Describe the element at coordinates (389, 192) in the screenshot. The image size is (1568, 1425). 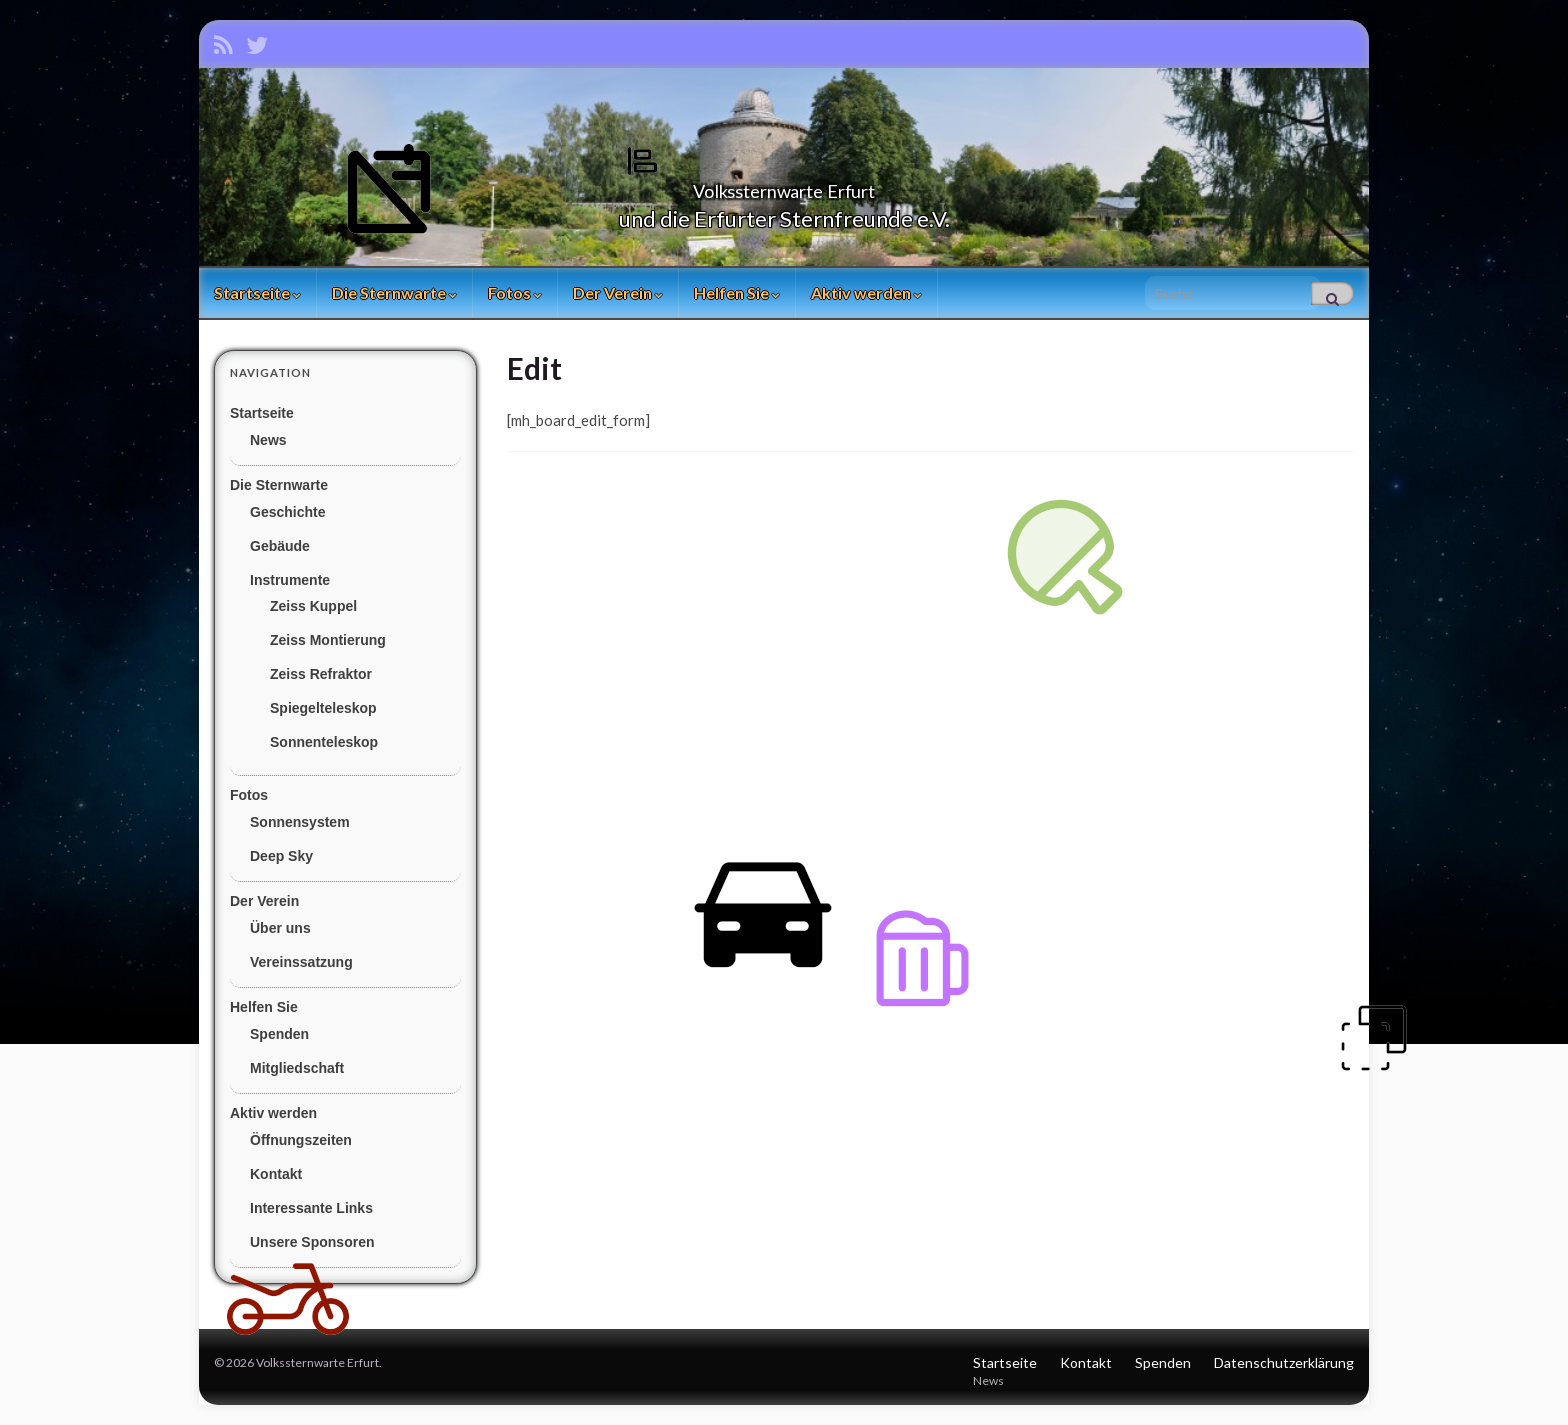
I see `indicates calendar or scheduling is disabled` at that location.